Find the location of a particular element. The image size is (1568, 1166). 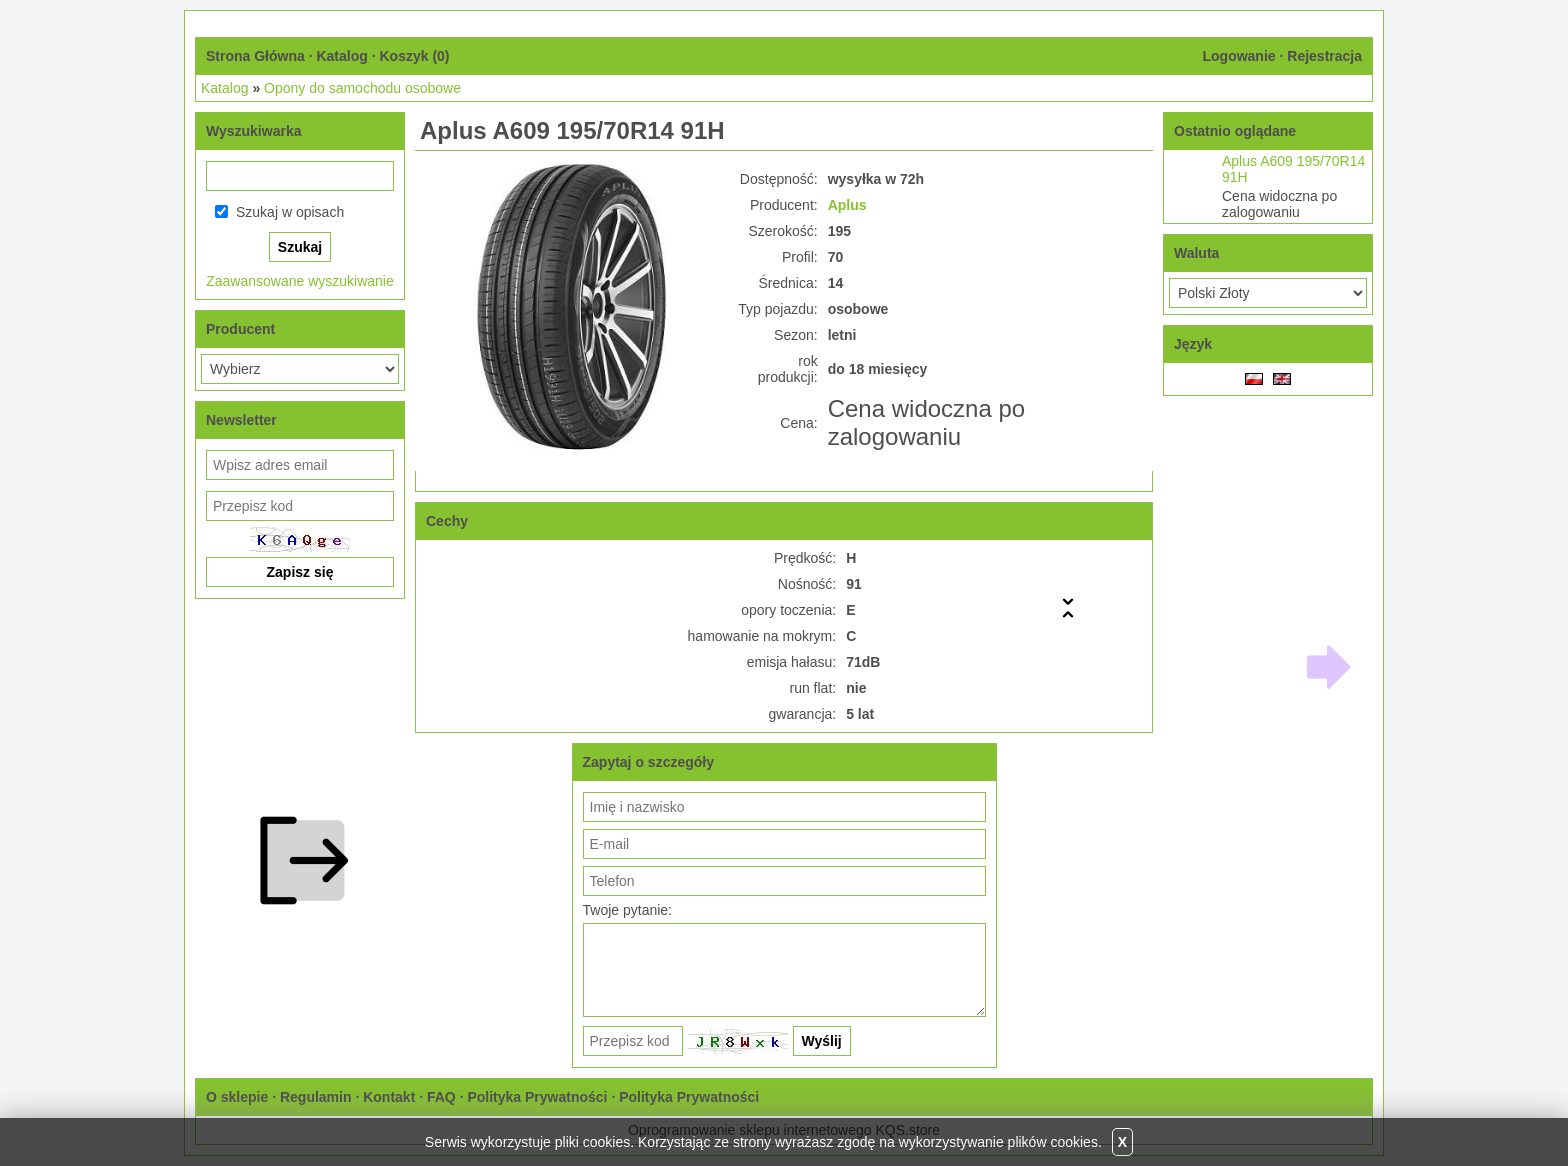

collapse expanded content is located at coordinates (1068, 608).